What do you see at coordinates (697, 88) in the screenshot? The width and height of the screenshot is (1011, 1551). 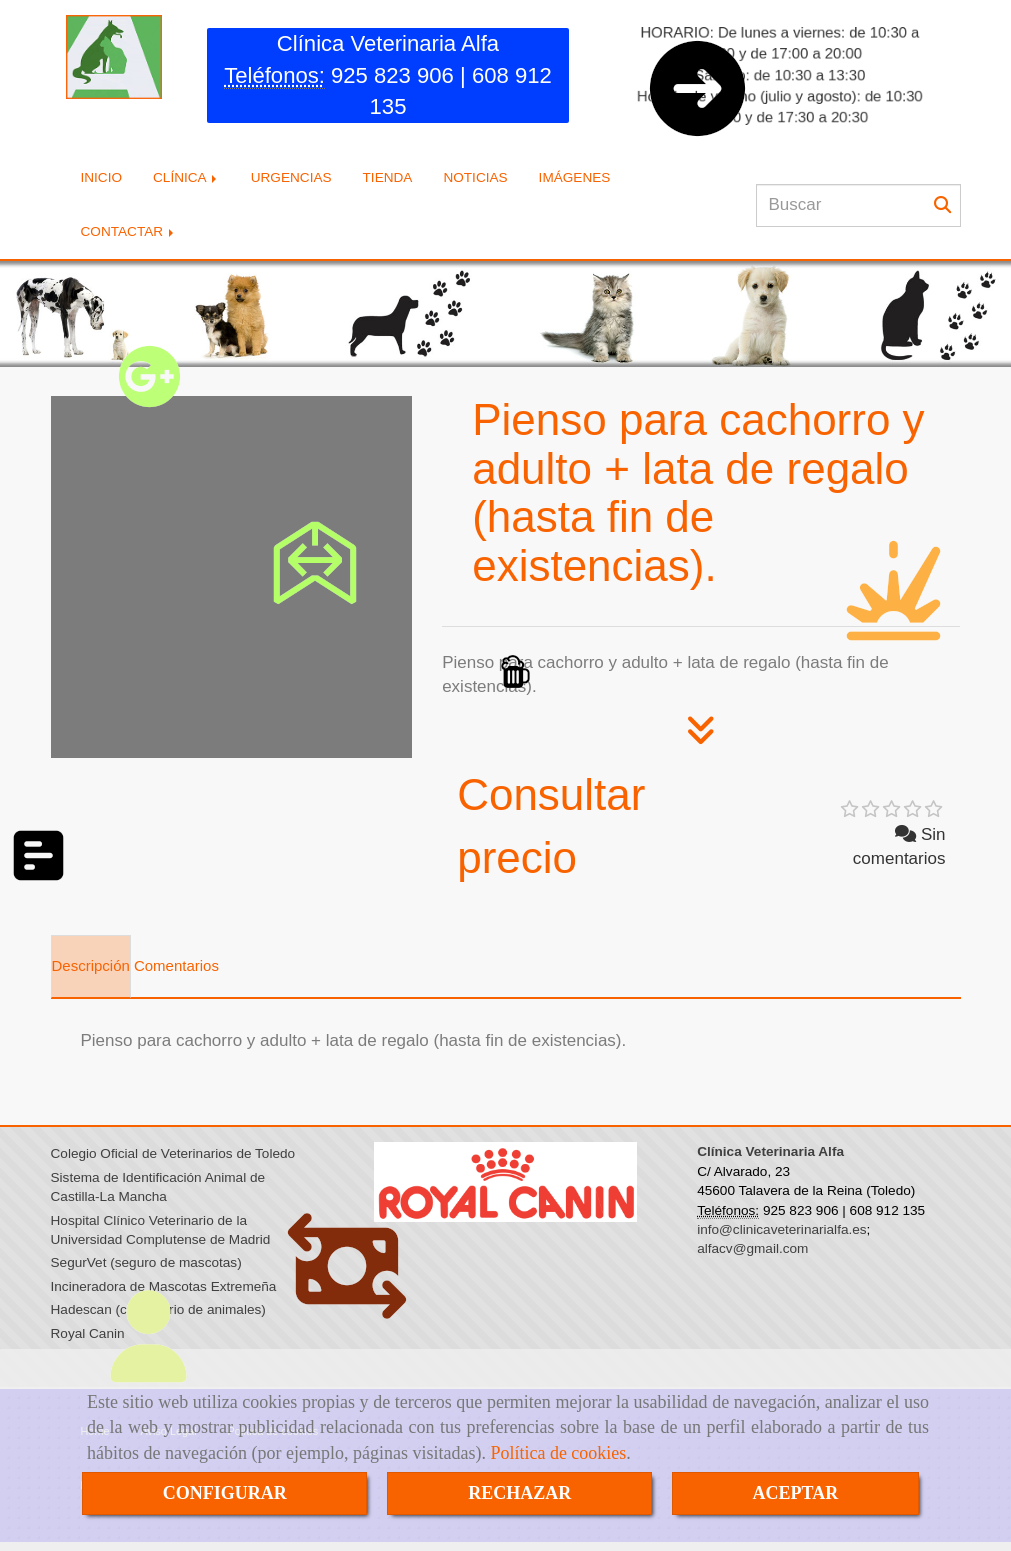 I see `proceed to the next step` at bounding box center [697, 88].